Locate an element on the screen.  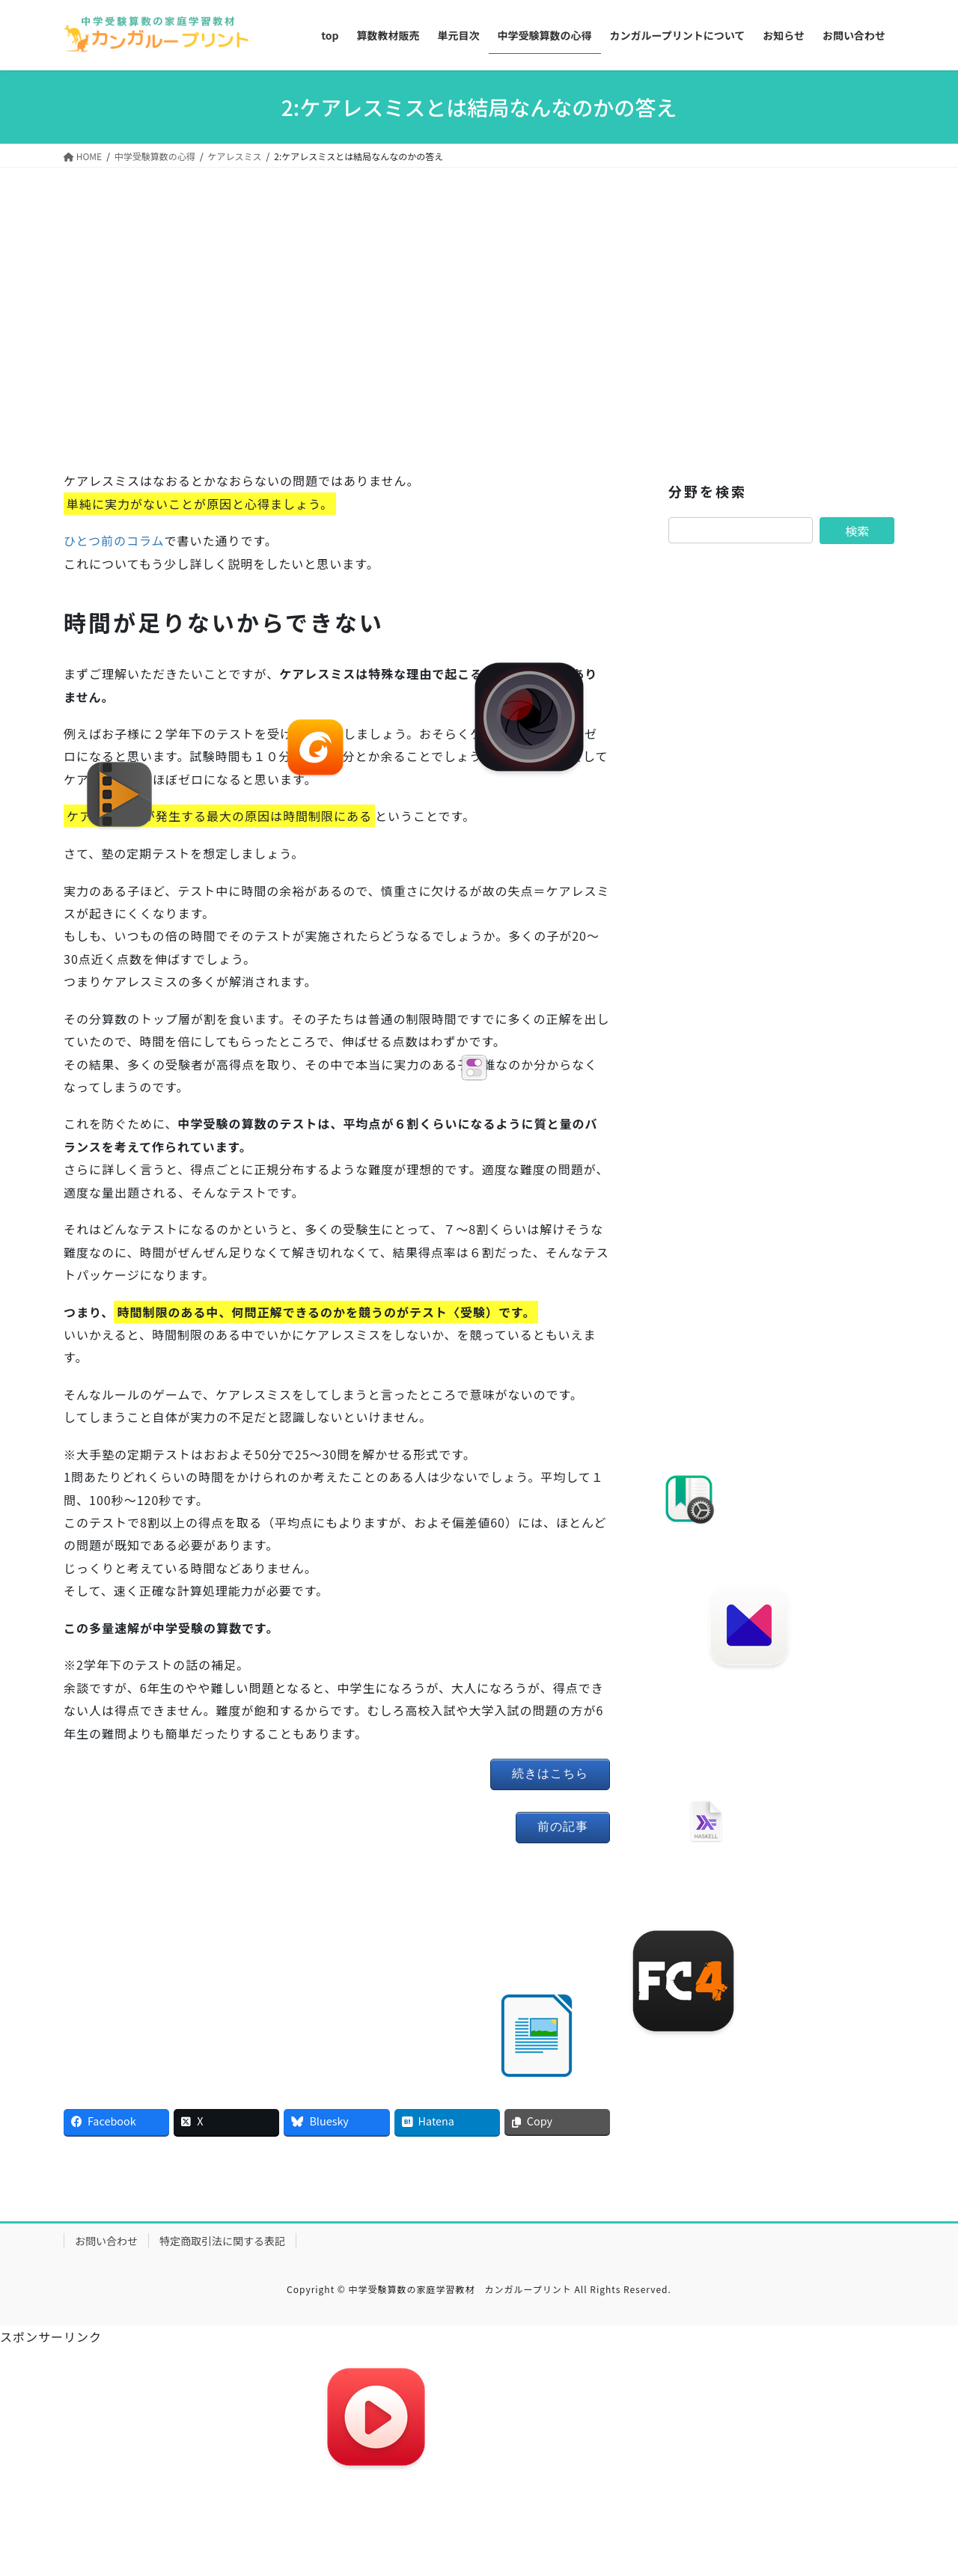
open camera controls app is located at coordinates (529, 717).